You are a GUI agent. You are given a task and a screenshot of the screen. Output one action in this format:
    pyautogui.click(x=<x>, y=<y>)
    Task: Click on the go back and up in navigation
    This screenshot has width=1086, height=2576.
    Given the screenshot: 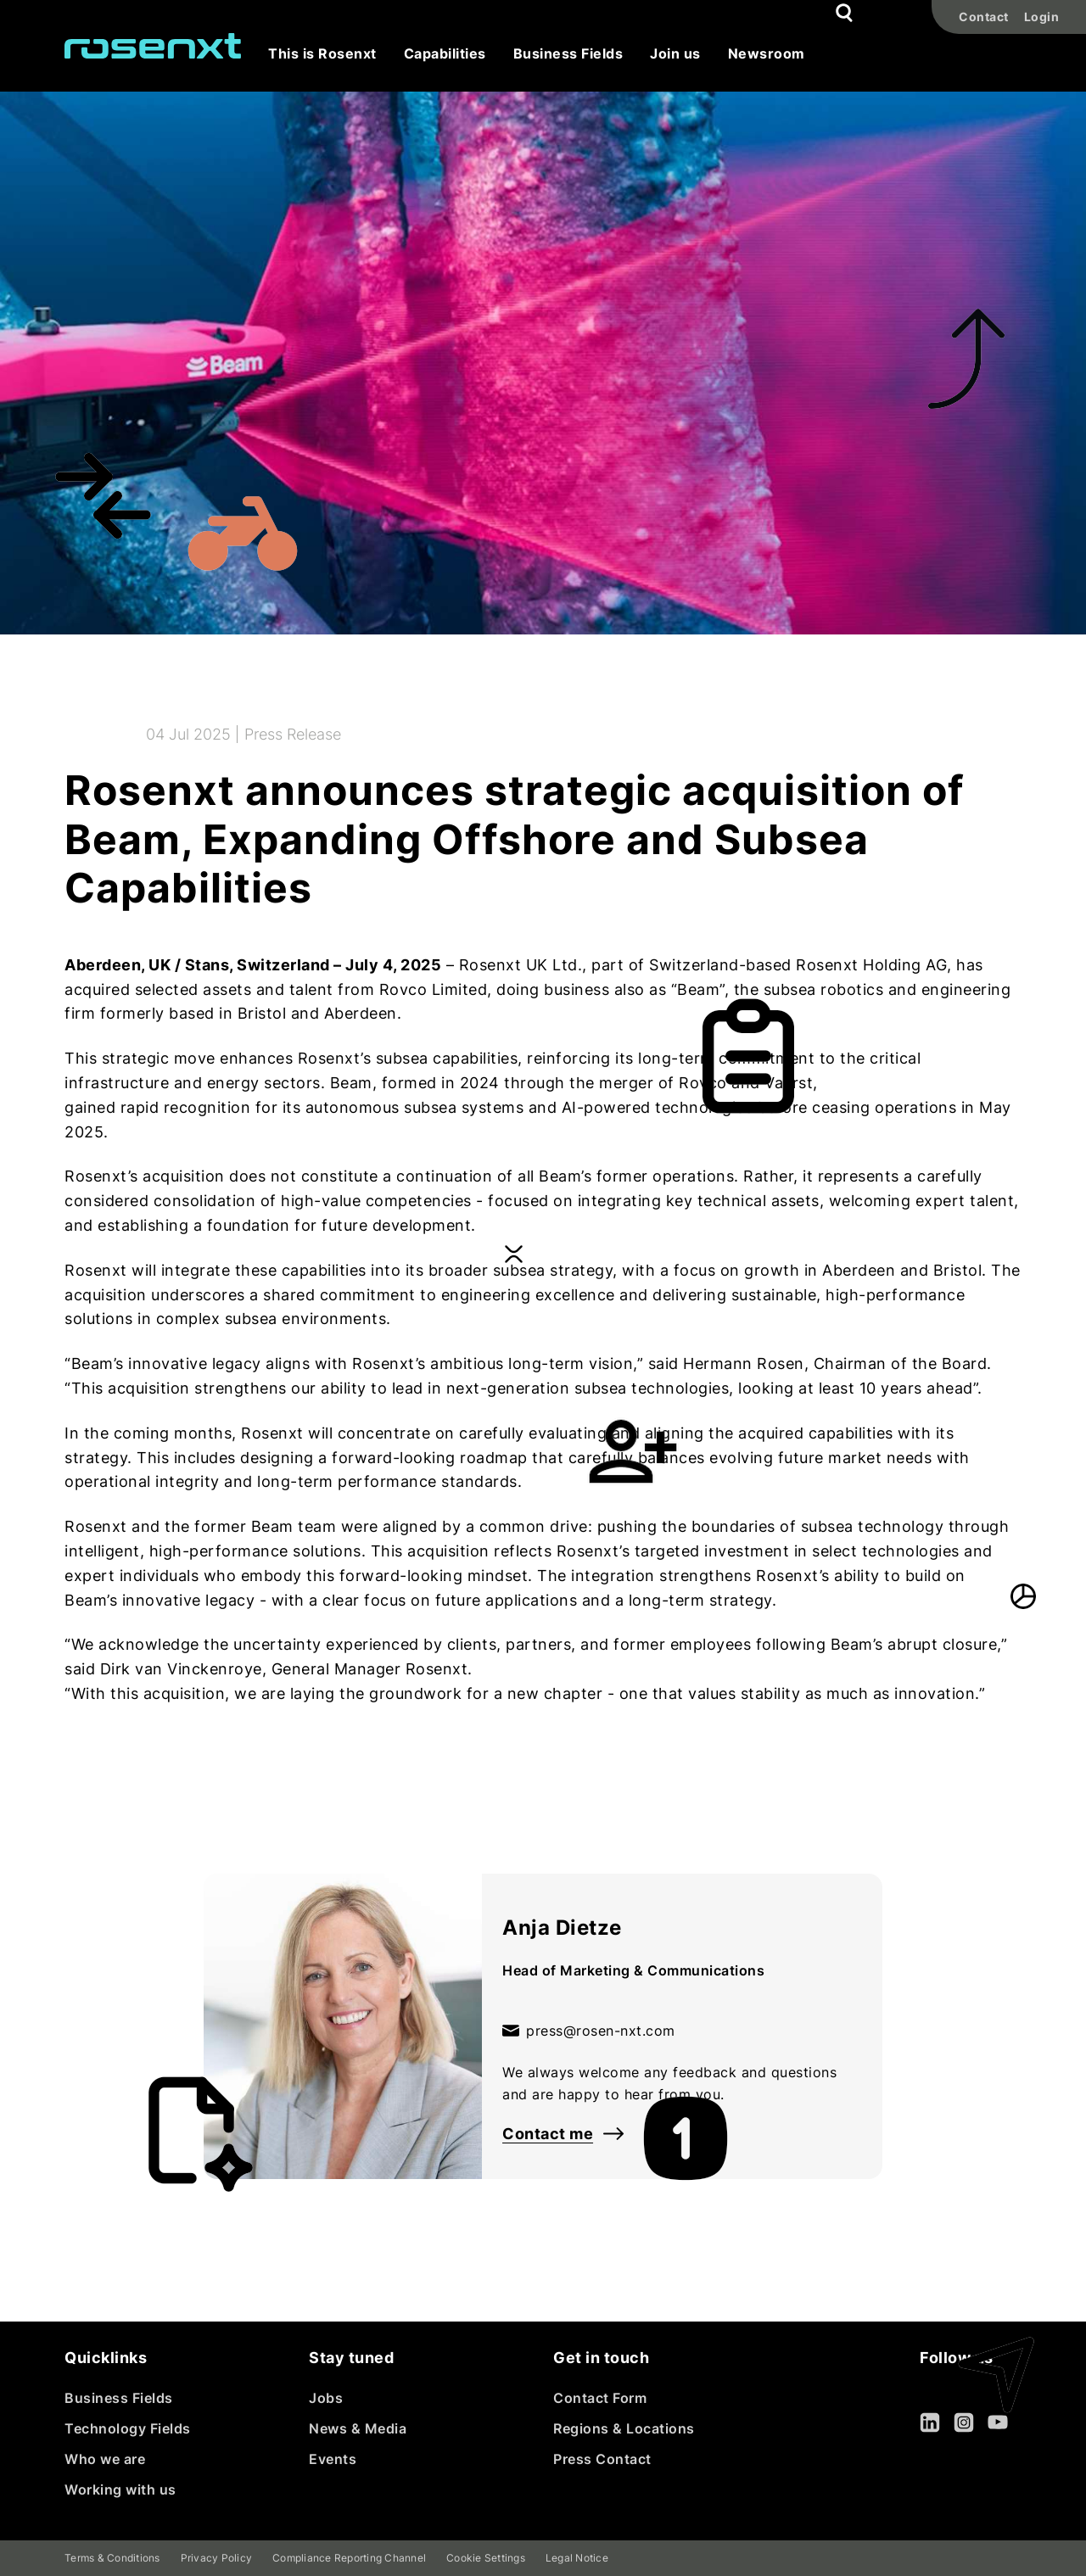 What is the action you would take?
    pyautogui.click(x=966, y=359)
    